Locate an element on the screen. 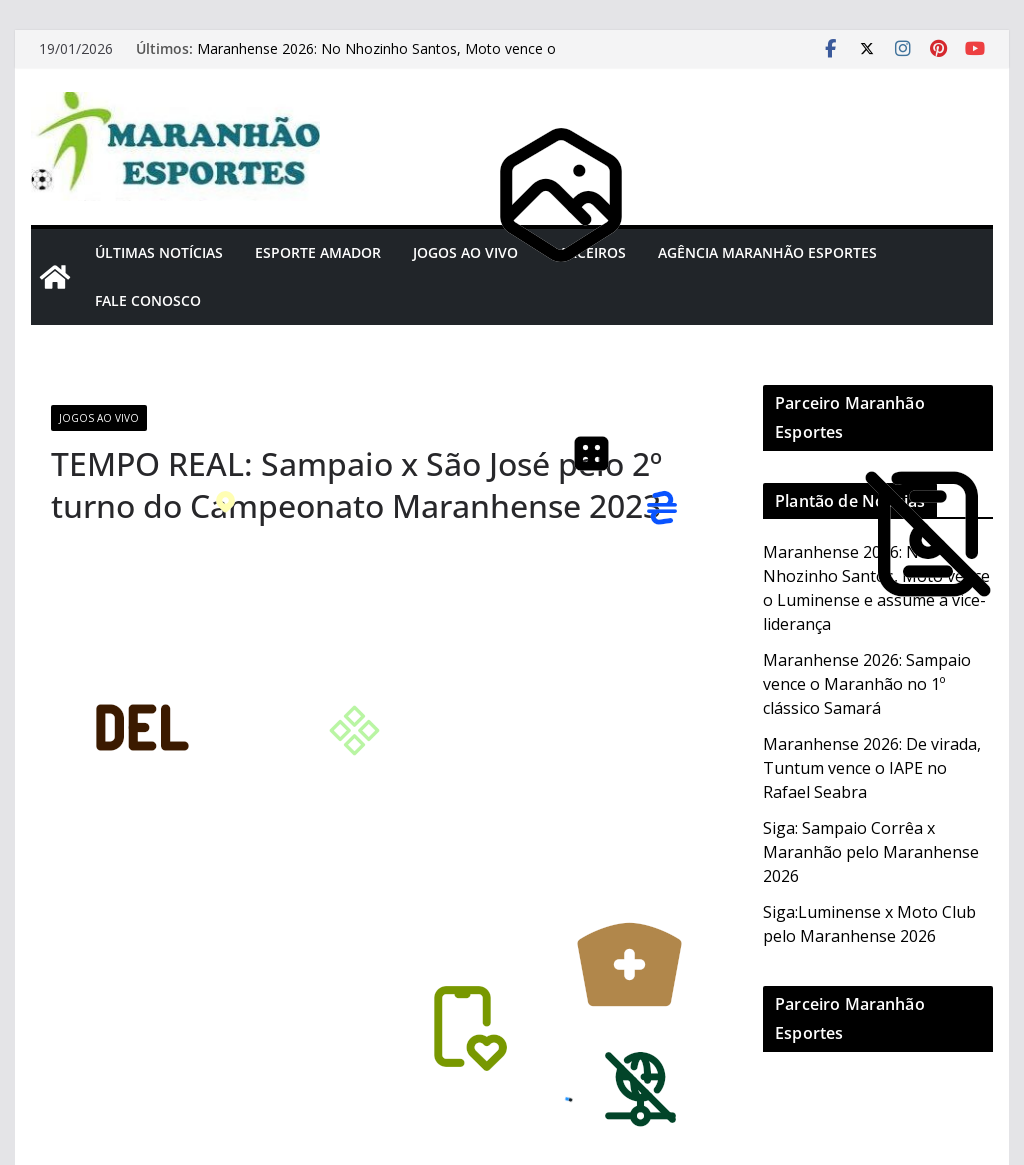 The height and width of the screenshot is (1165, 1024). view photos in hexagonal frame is located at coordinates (561, 195).